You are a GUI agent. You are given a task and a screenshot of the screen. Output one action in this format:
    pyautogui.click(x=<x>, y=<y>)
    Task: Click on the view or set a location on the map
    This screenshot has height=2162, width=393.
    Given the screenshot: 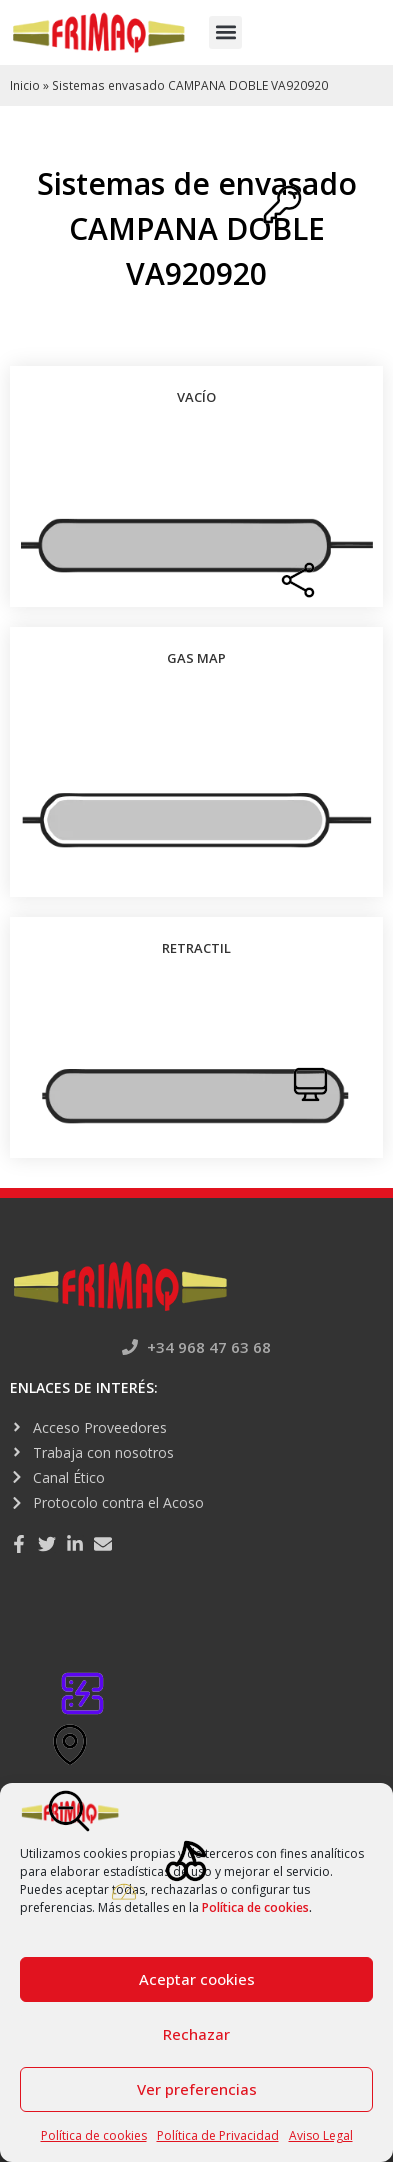 What is the action you would take?
    pyautogui.click(x=70, y=1744)
    